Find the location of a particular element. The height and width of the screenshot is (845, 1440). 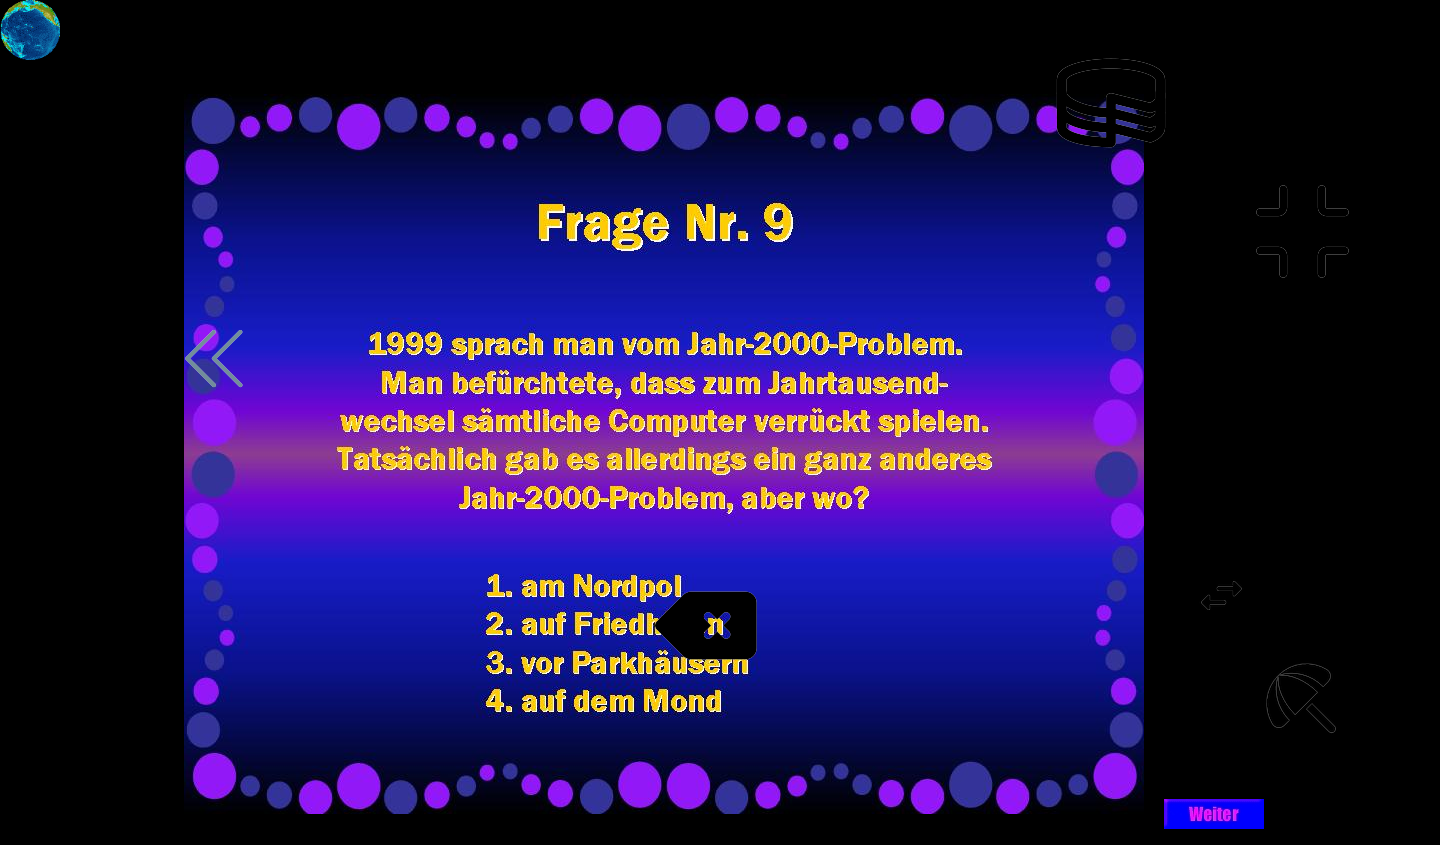

CakePHP framework logo is located at coordinates (1111, 103).